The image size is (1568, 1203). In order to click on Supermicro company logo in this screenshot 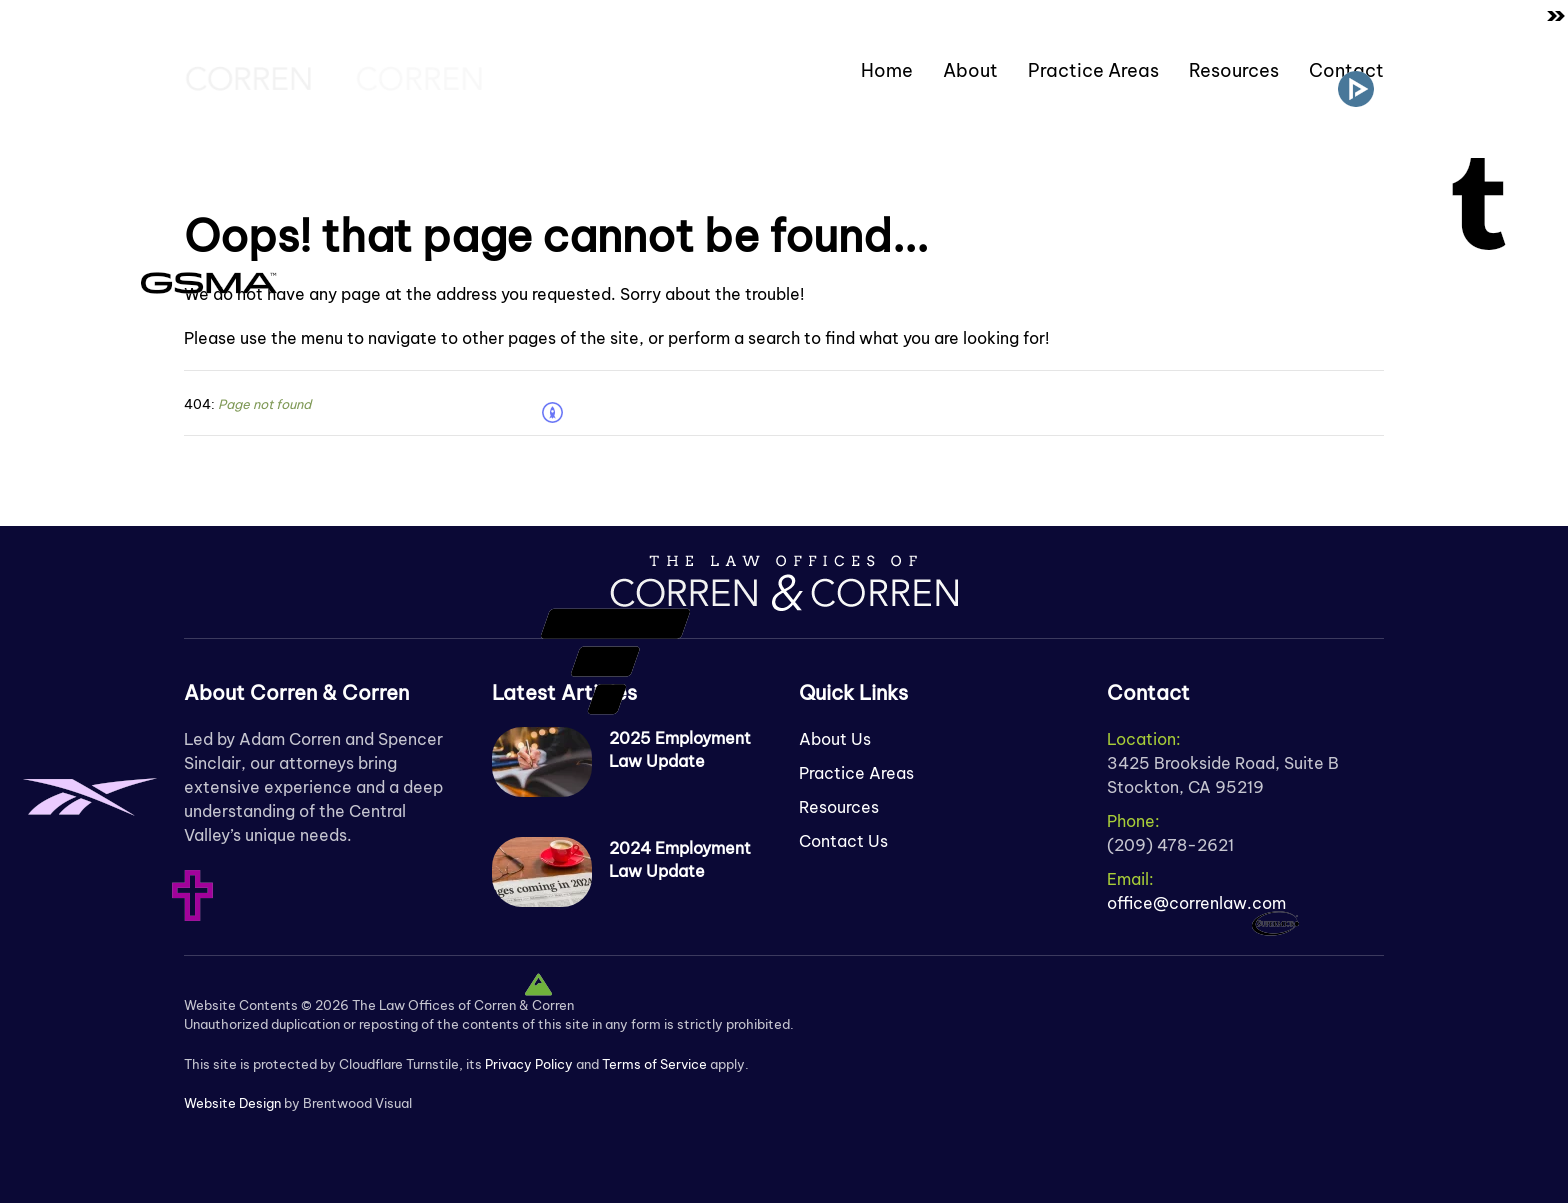, I will do `click(1275, 923)`.